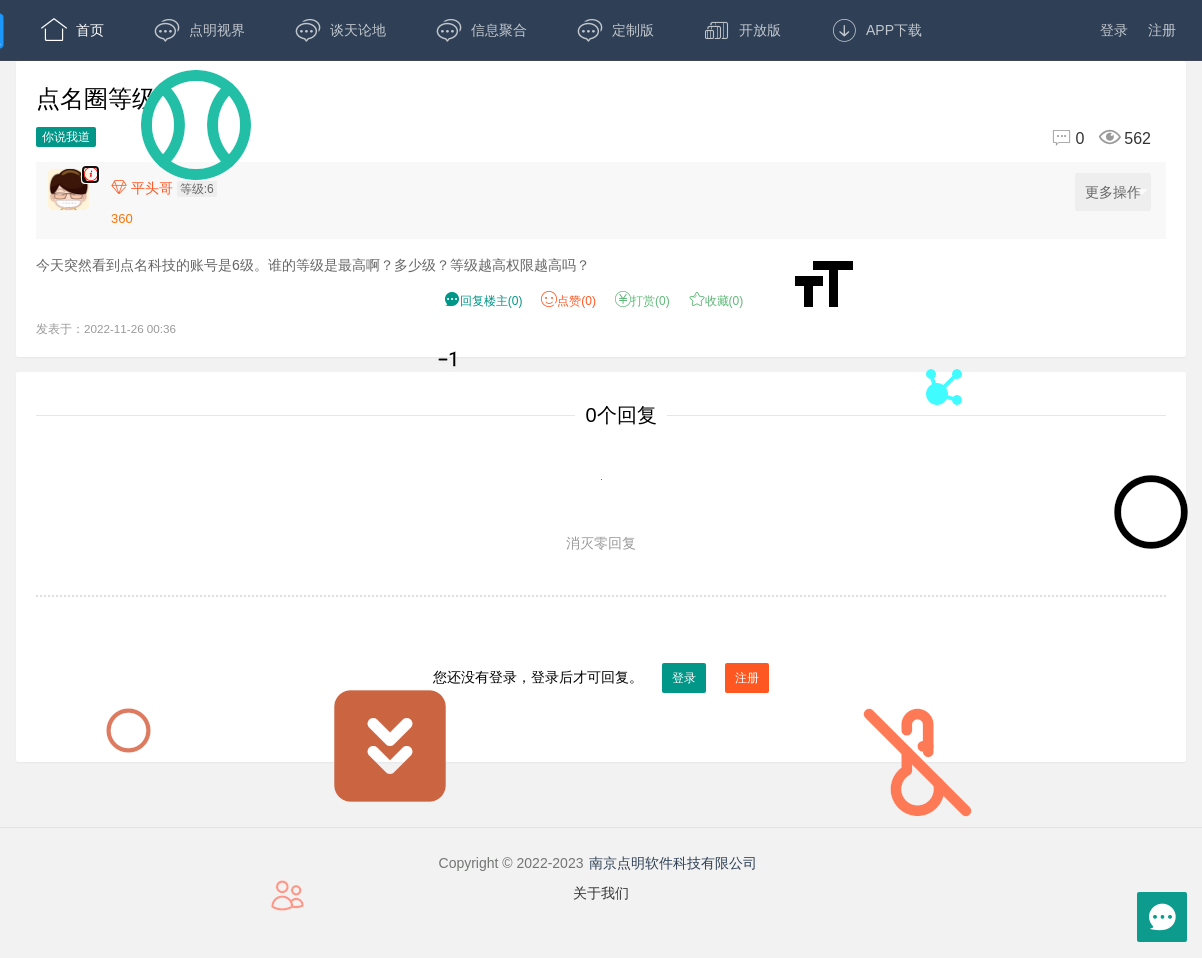  I want to click on scroll down or view more content, so click(390, 746).